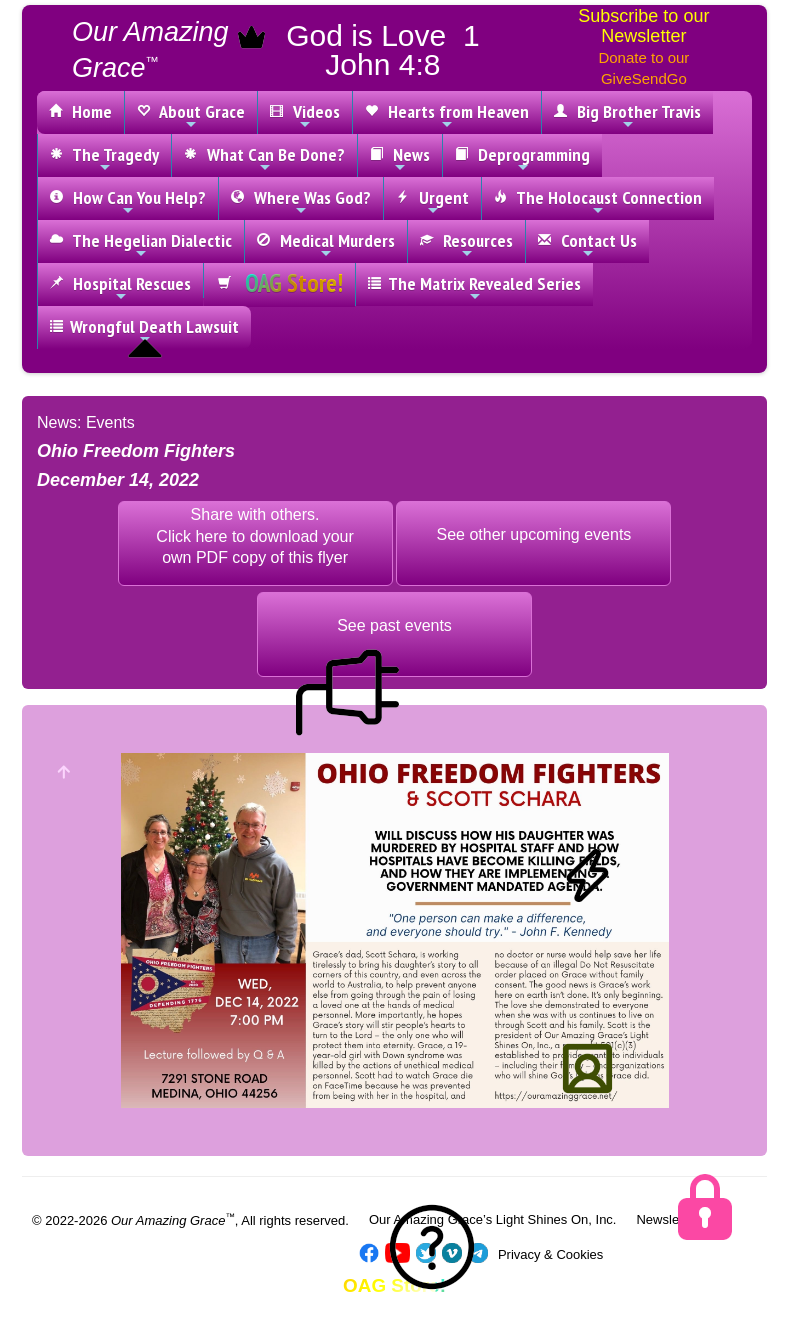 The width and height of the screenshot is (789, 1322). Describe the element at coordinates (63, 772) in the screenshot. I see `scroll to top of page` at that location.